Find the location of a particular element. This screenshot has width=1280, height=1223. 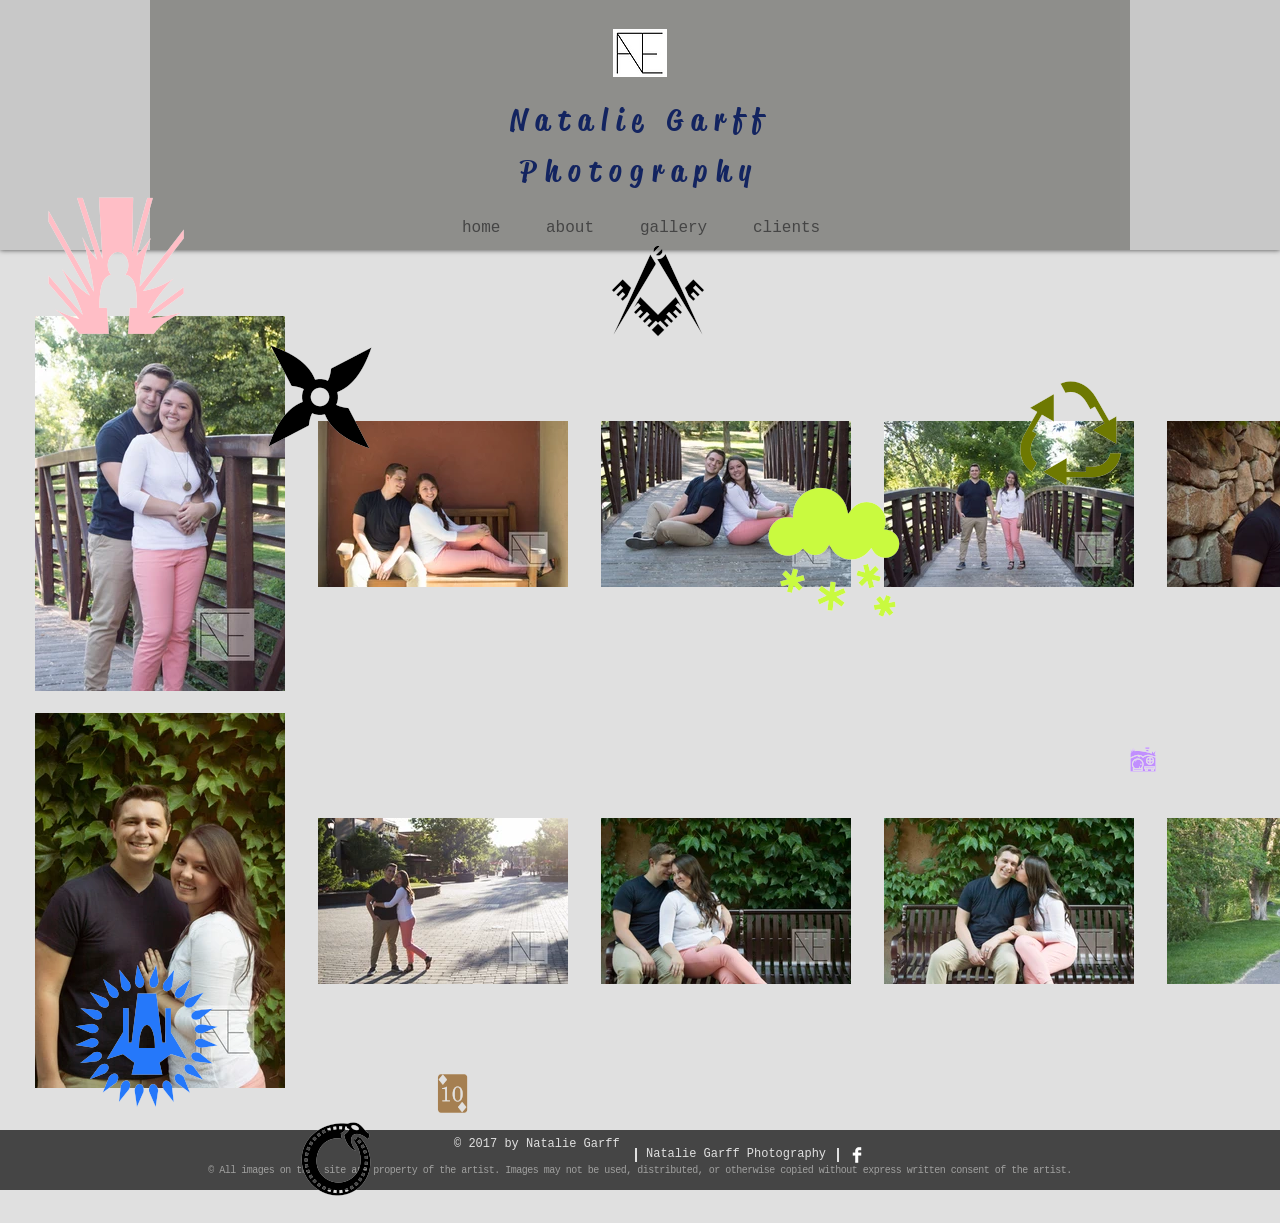

select ninja or stealth character class is located at coordinates (320, 397).